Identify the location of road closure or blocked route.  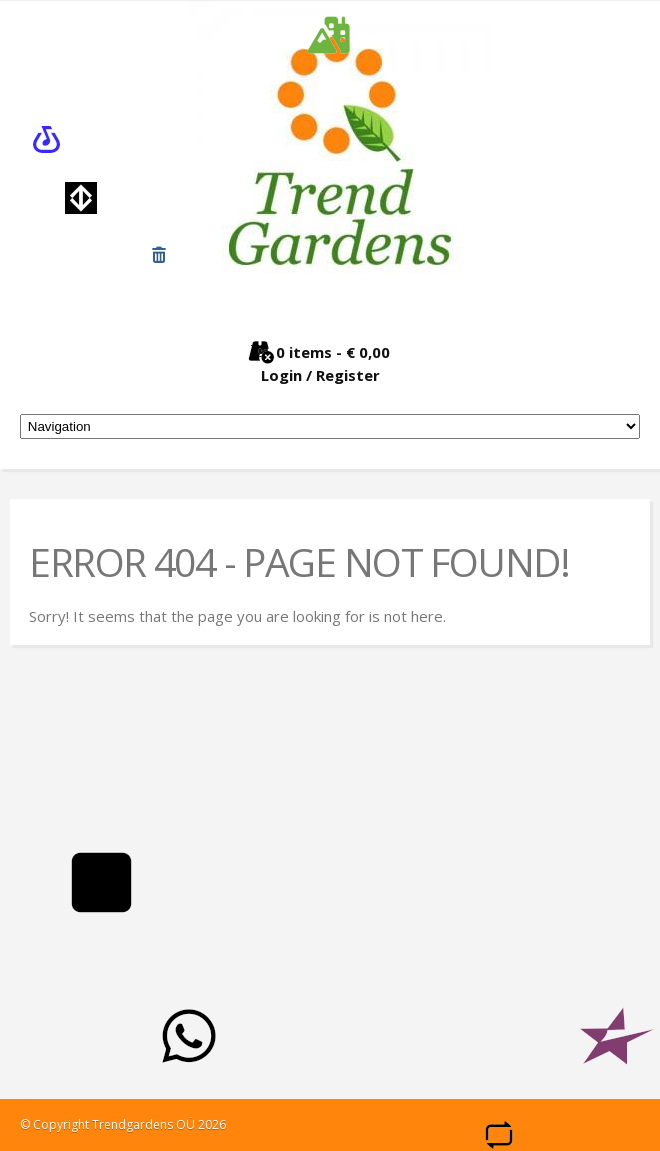
(260, 351).